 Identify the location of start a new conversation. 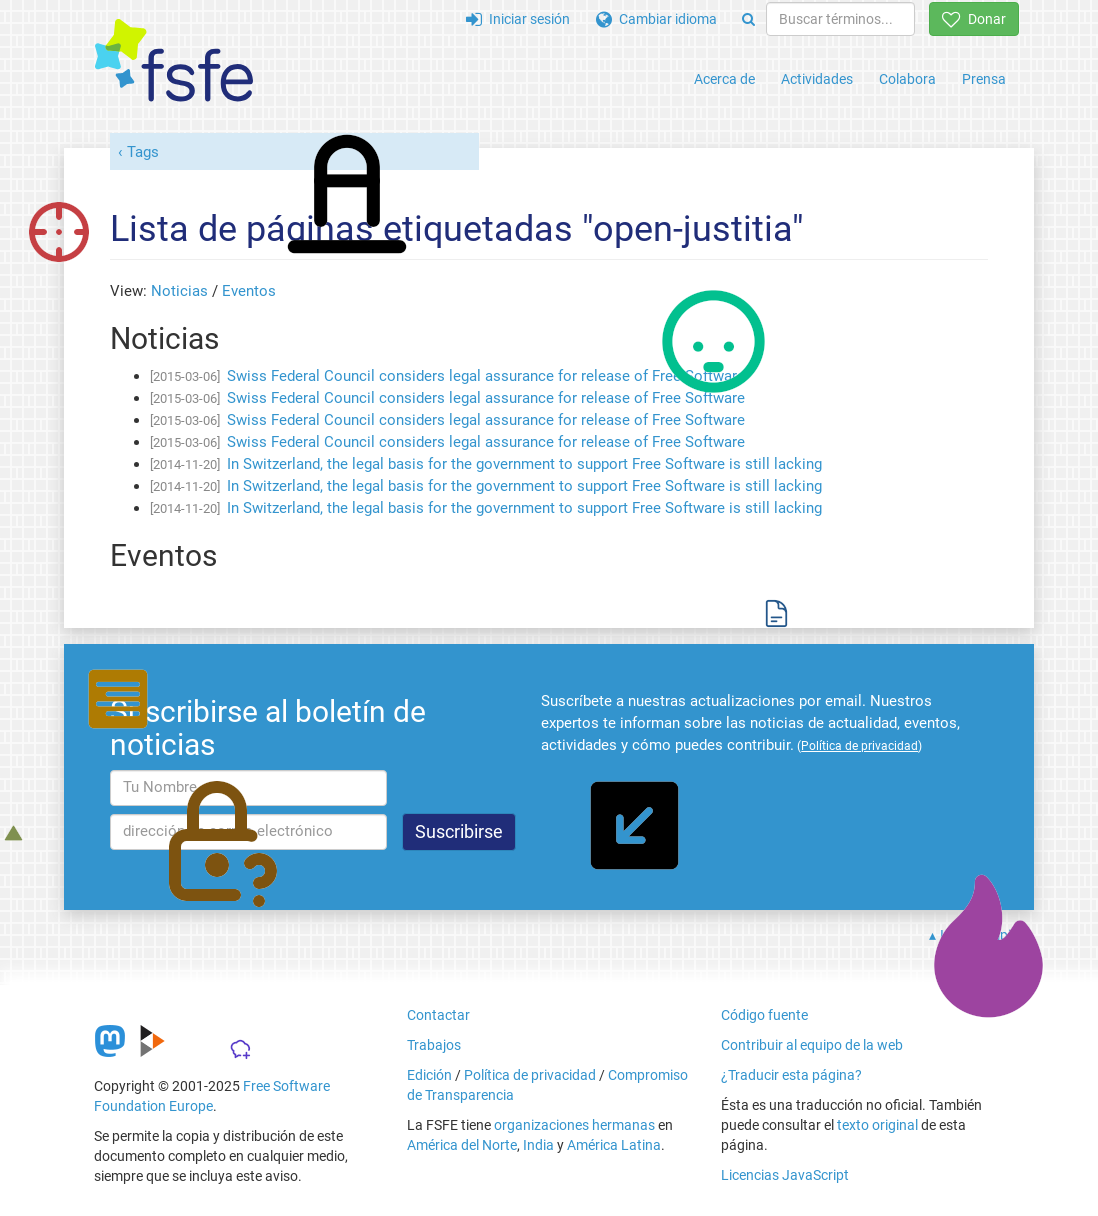
(240, 1049).